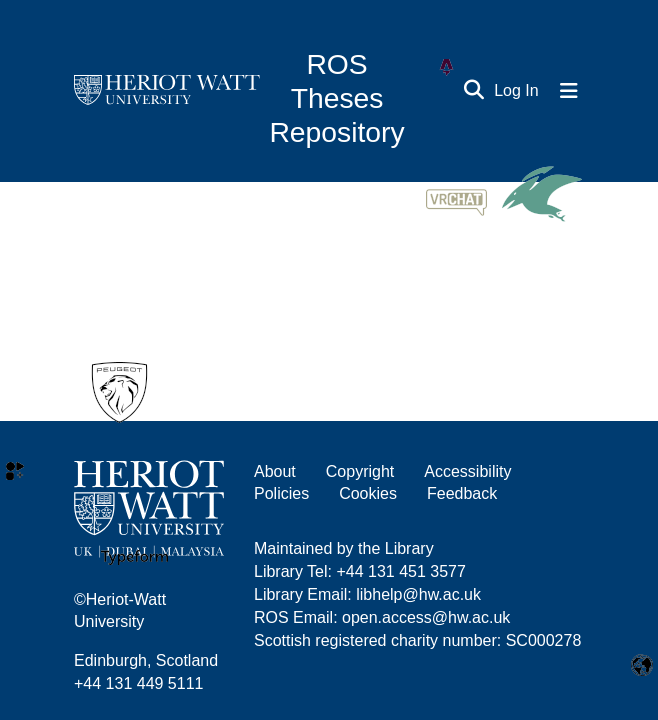 This screenshot has height=720, width=658. I want to click on pterodactyl game server management panel logo, so click(542, 194).